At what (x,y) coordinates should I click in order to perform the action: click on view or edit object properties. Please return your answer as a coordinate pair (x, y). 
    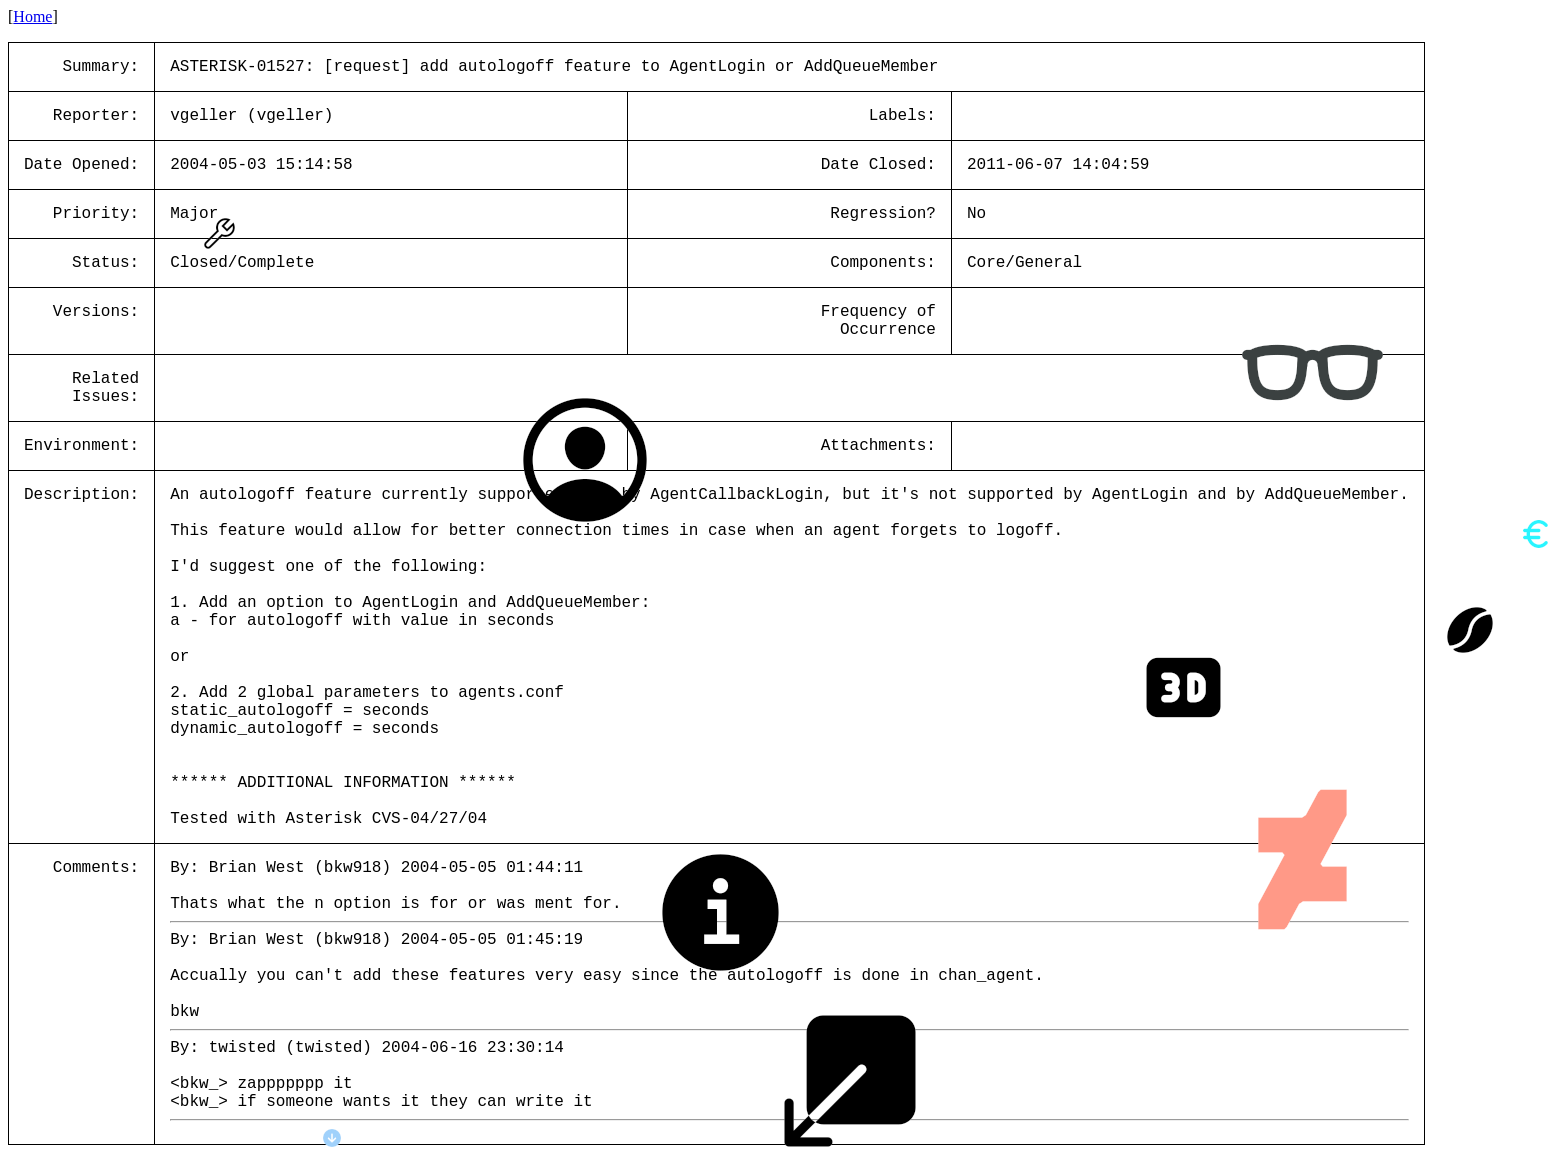
    Looking at the image, I should click on (219, 233).